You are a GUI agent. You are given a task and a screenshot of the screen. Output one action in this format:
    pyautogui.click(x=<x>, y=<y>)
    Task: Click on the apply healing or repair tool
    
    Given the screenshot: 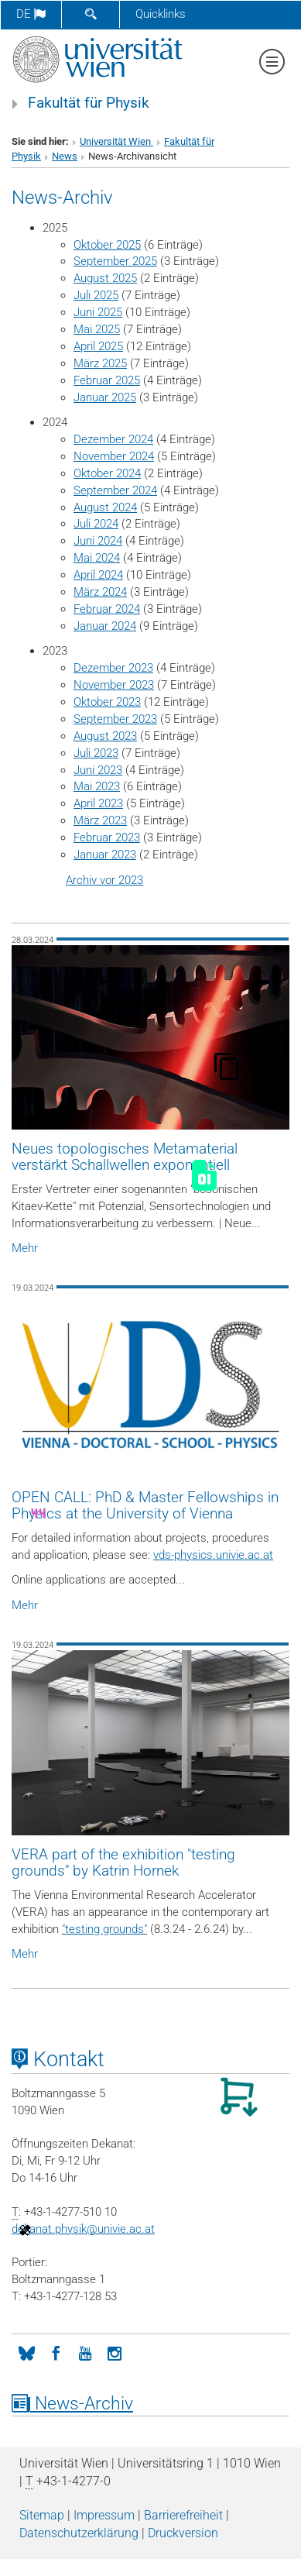 What is the action you would take?
    pyautogui.click(x=25, y=2230)
    